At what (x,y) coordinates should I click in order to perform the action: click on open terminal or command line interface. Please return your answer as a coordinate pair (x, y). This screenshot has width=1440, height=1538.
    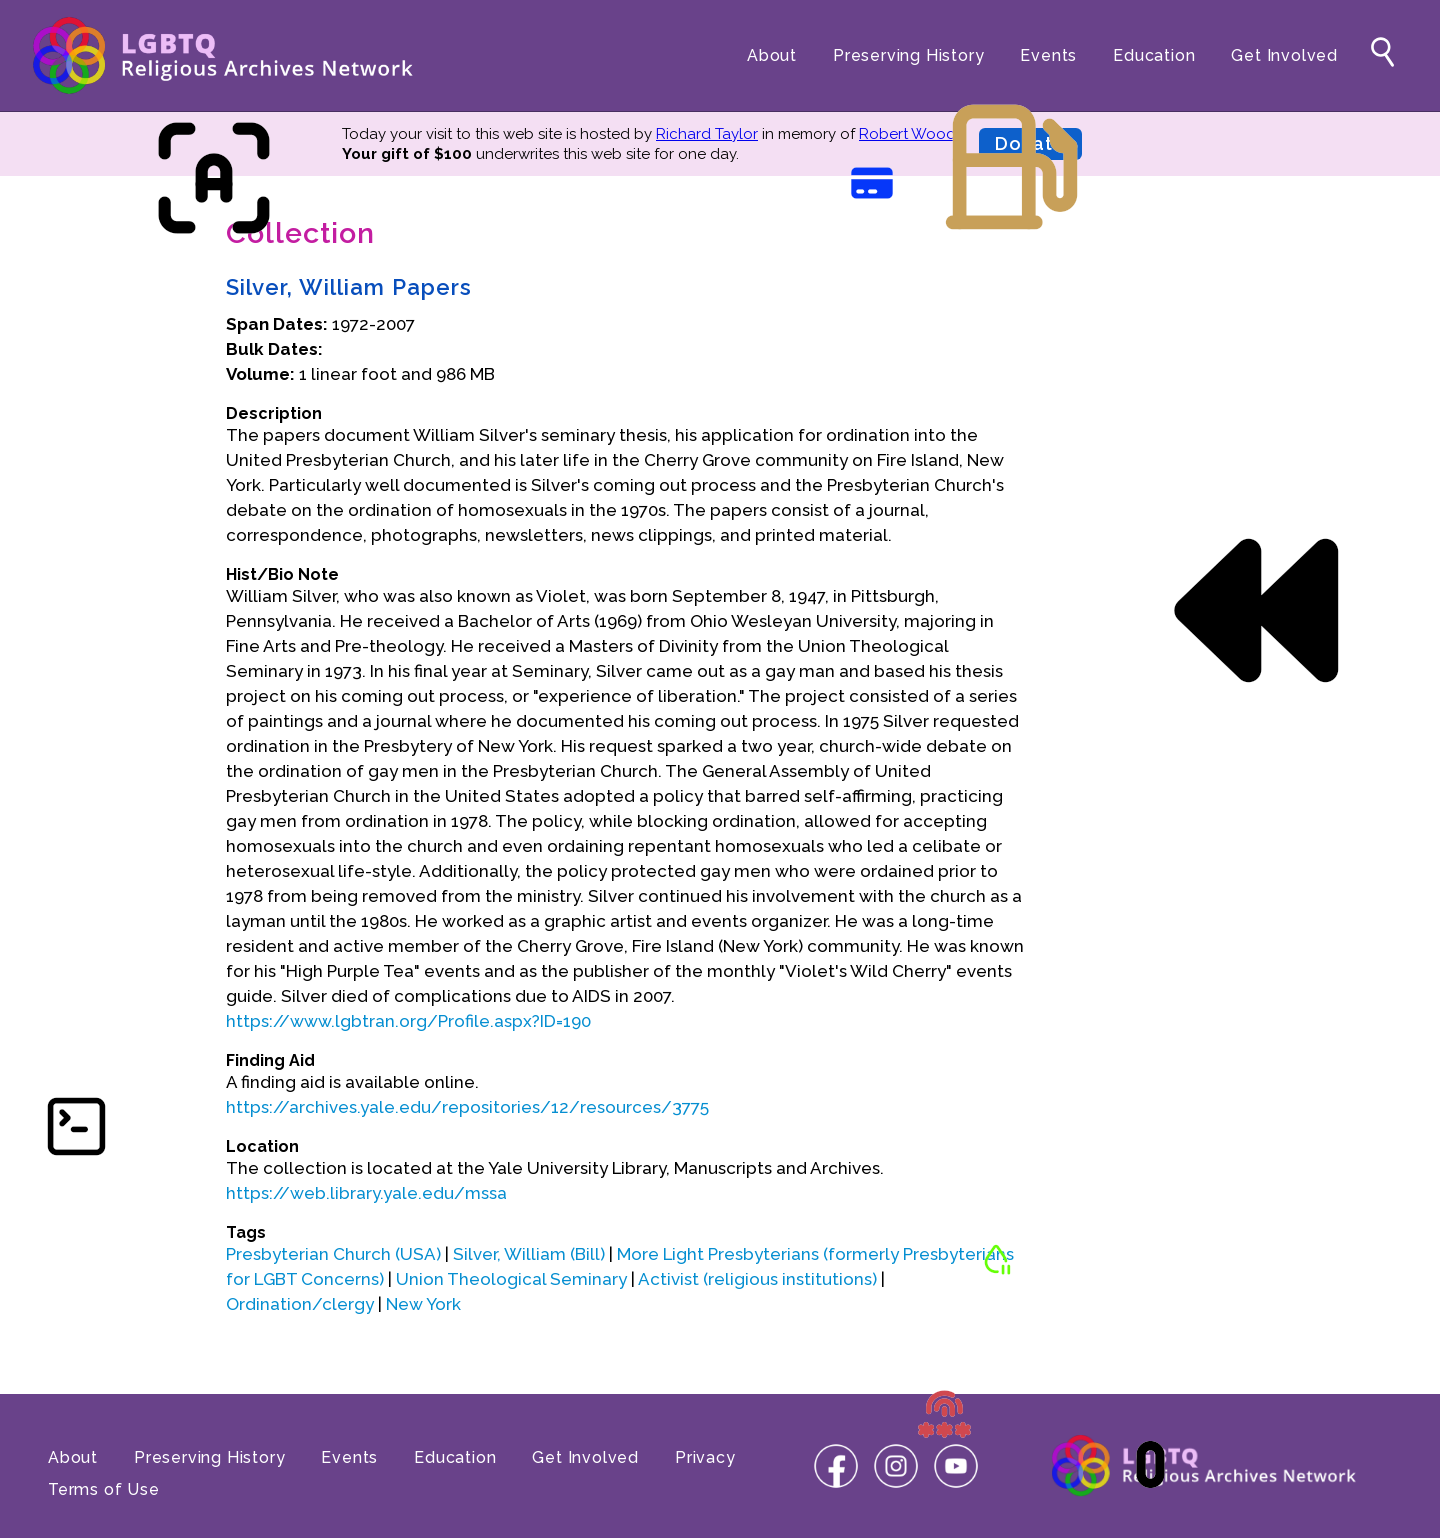
    Looking at the image, I should click on (76, 1126).